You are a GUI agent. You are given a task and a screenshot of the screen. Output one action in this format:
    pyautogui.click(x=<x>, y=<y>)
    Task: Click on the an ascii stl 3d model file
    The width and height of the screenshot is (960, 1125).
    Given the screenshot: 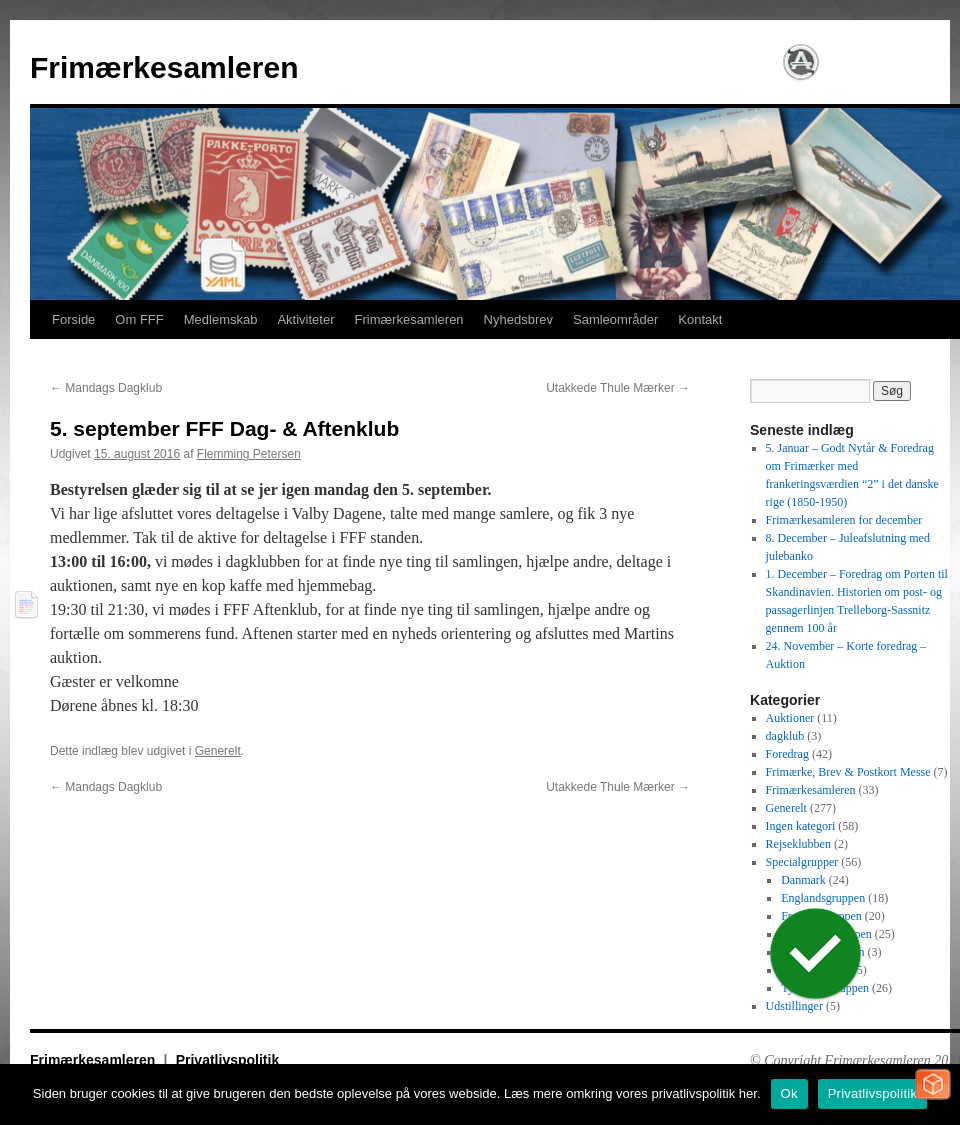 What is the action you would take?
    pyautogui.click(x=933, y=1083)
    